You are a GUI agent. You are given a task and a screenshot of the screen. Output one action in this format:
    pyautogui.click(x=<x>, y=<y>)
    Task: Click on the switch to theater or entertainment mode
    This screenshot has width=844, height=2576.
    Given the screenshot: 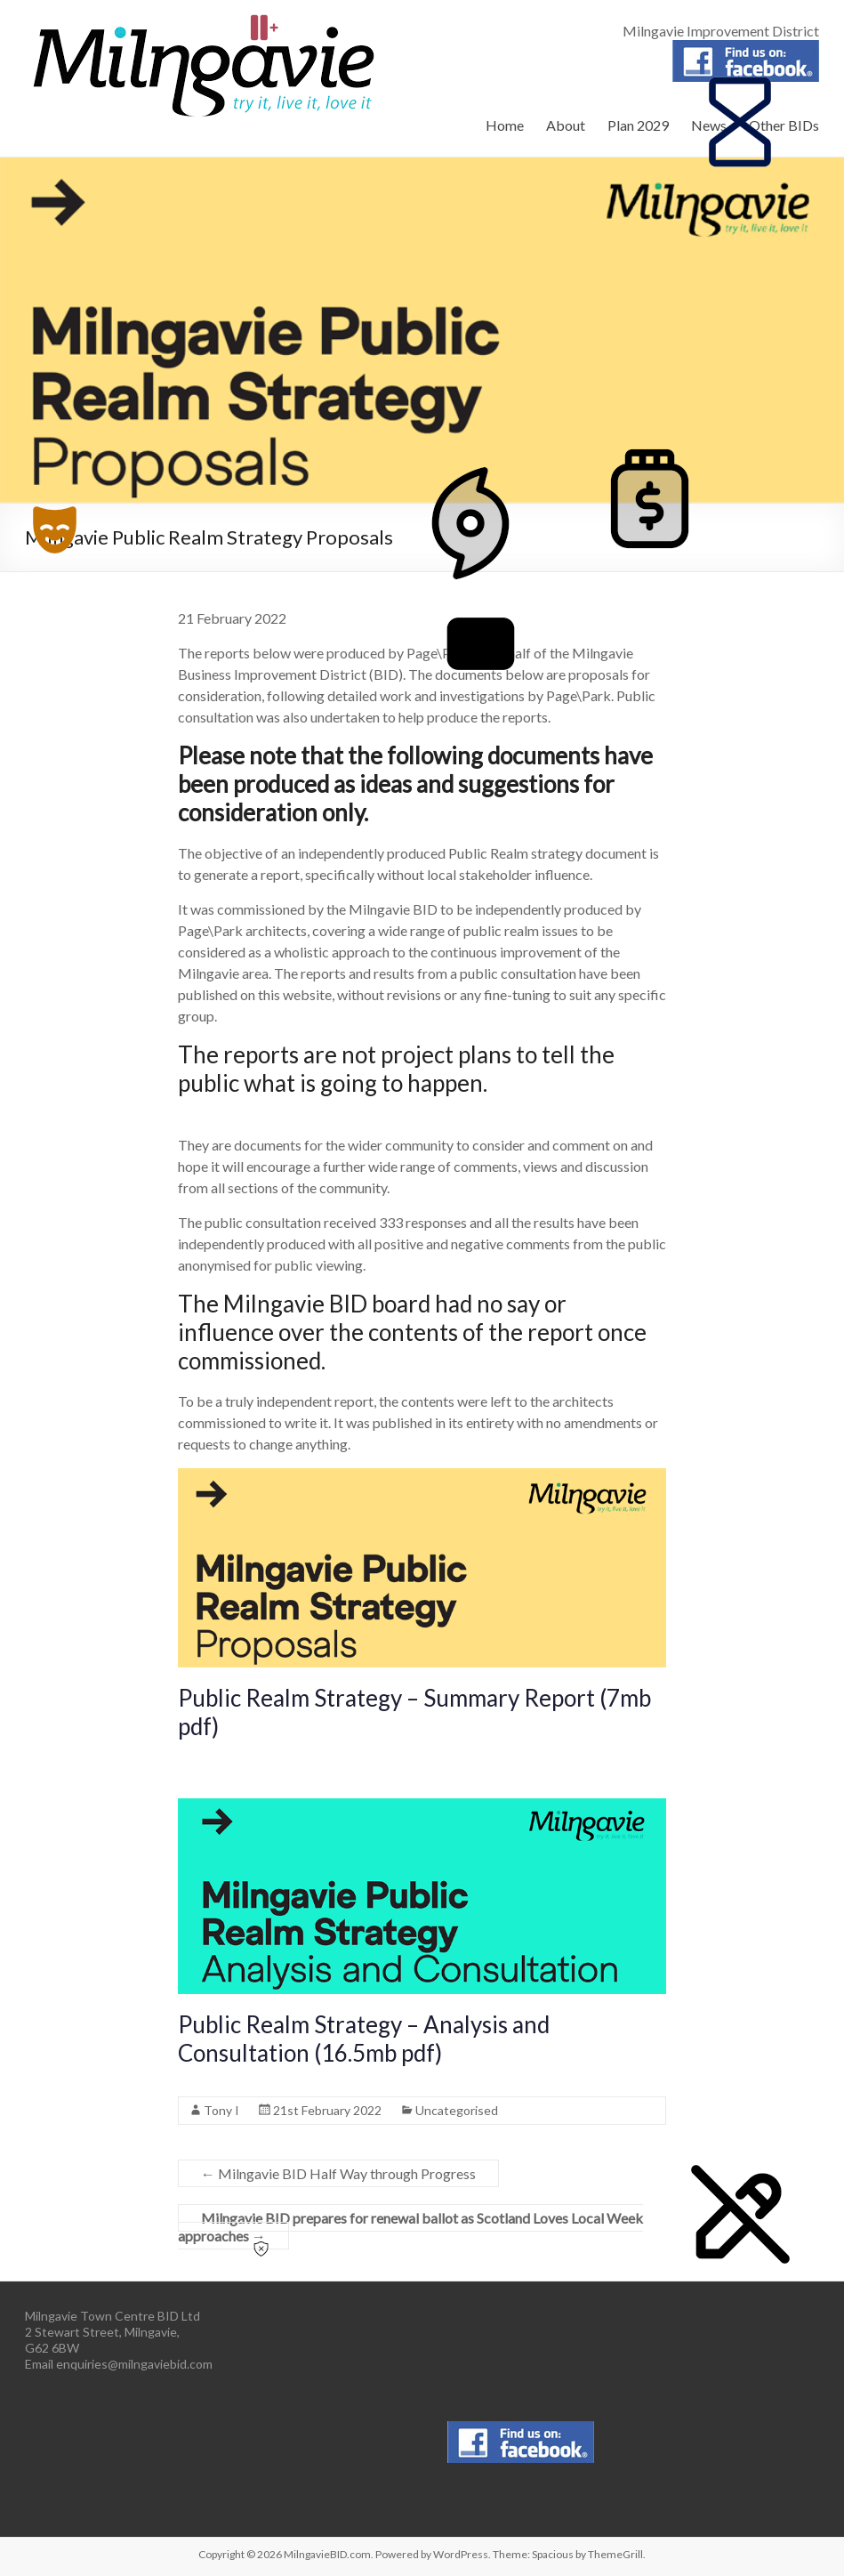 What is the action you would take?
    pyautogui.click(x=54, y=528)
    